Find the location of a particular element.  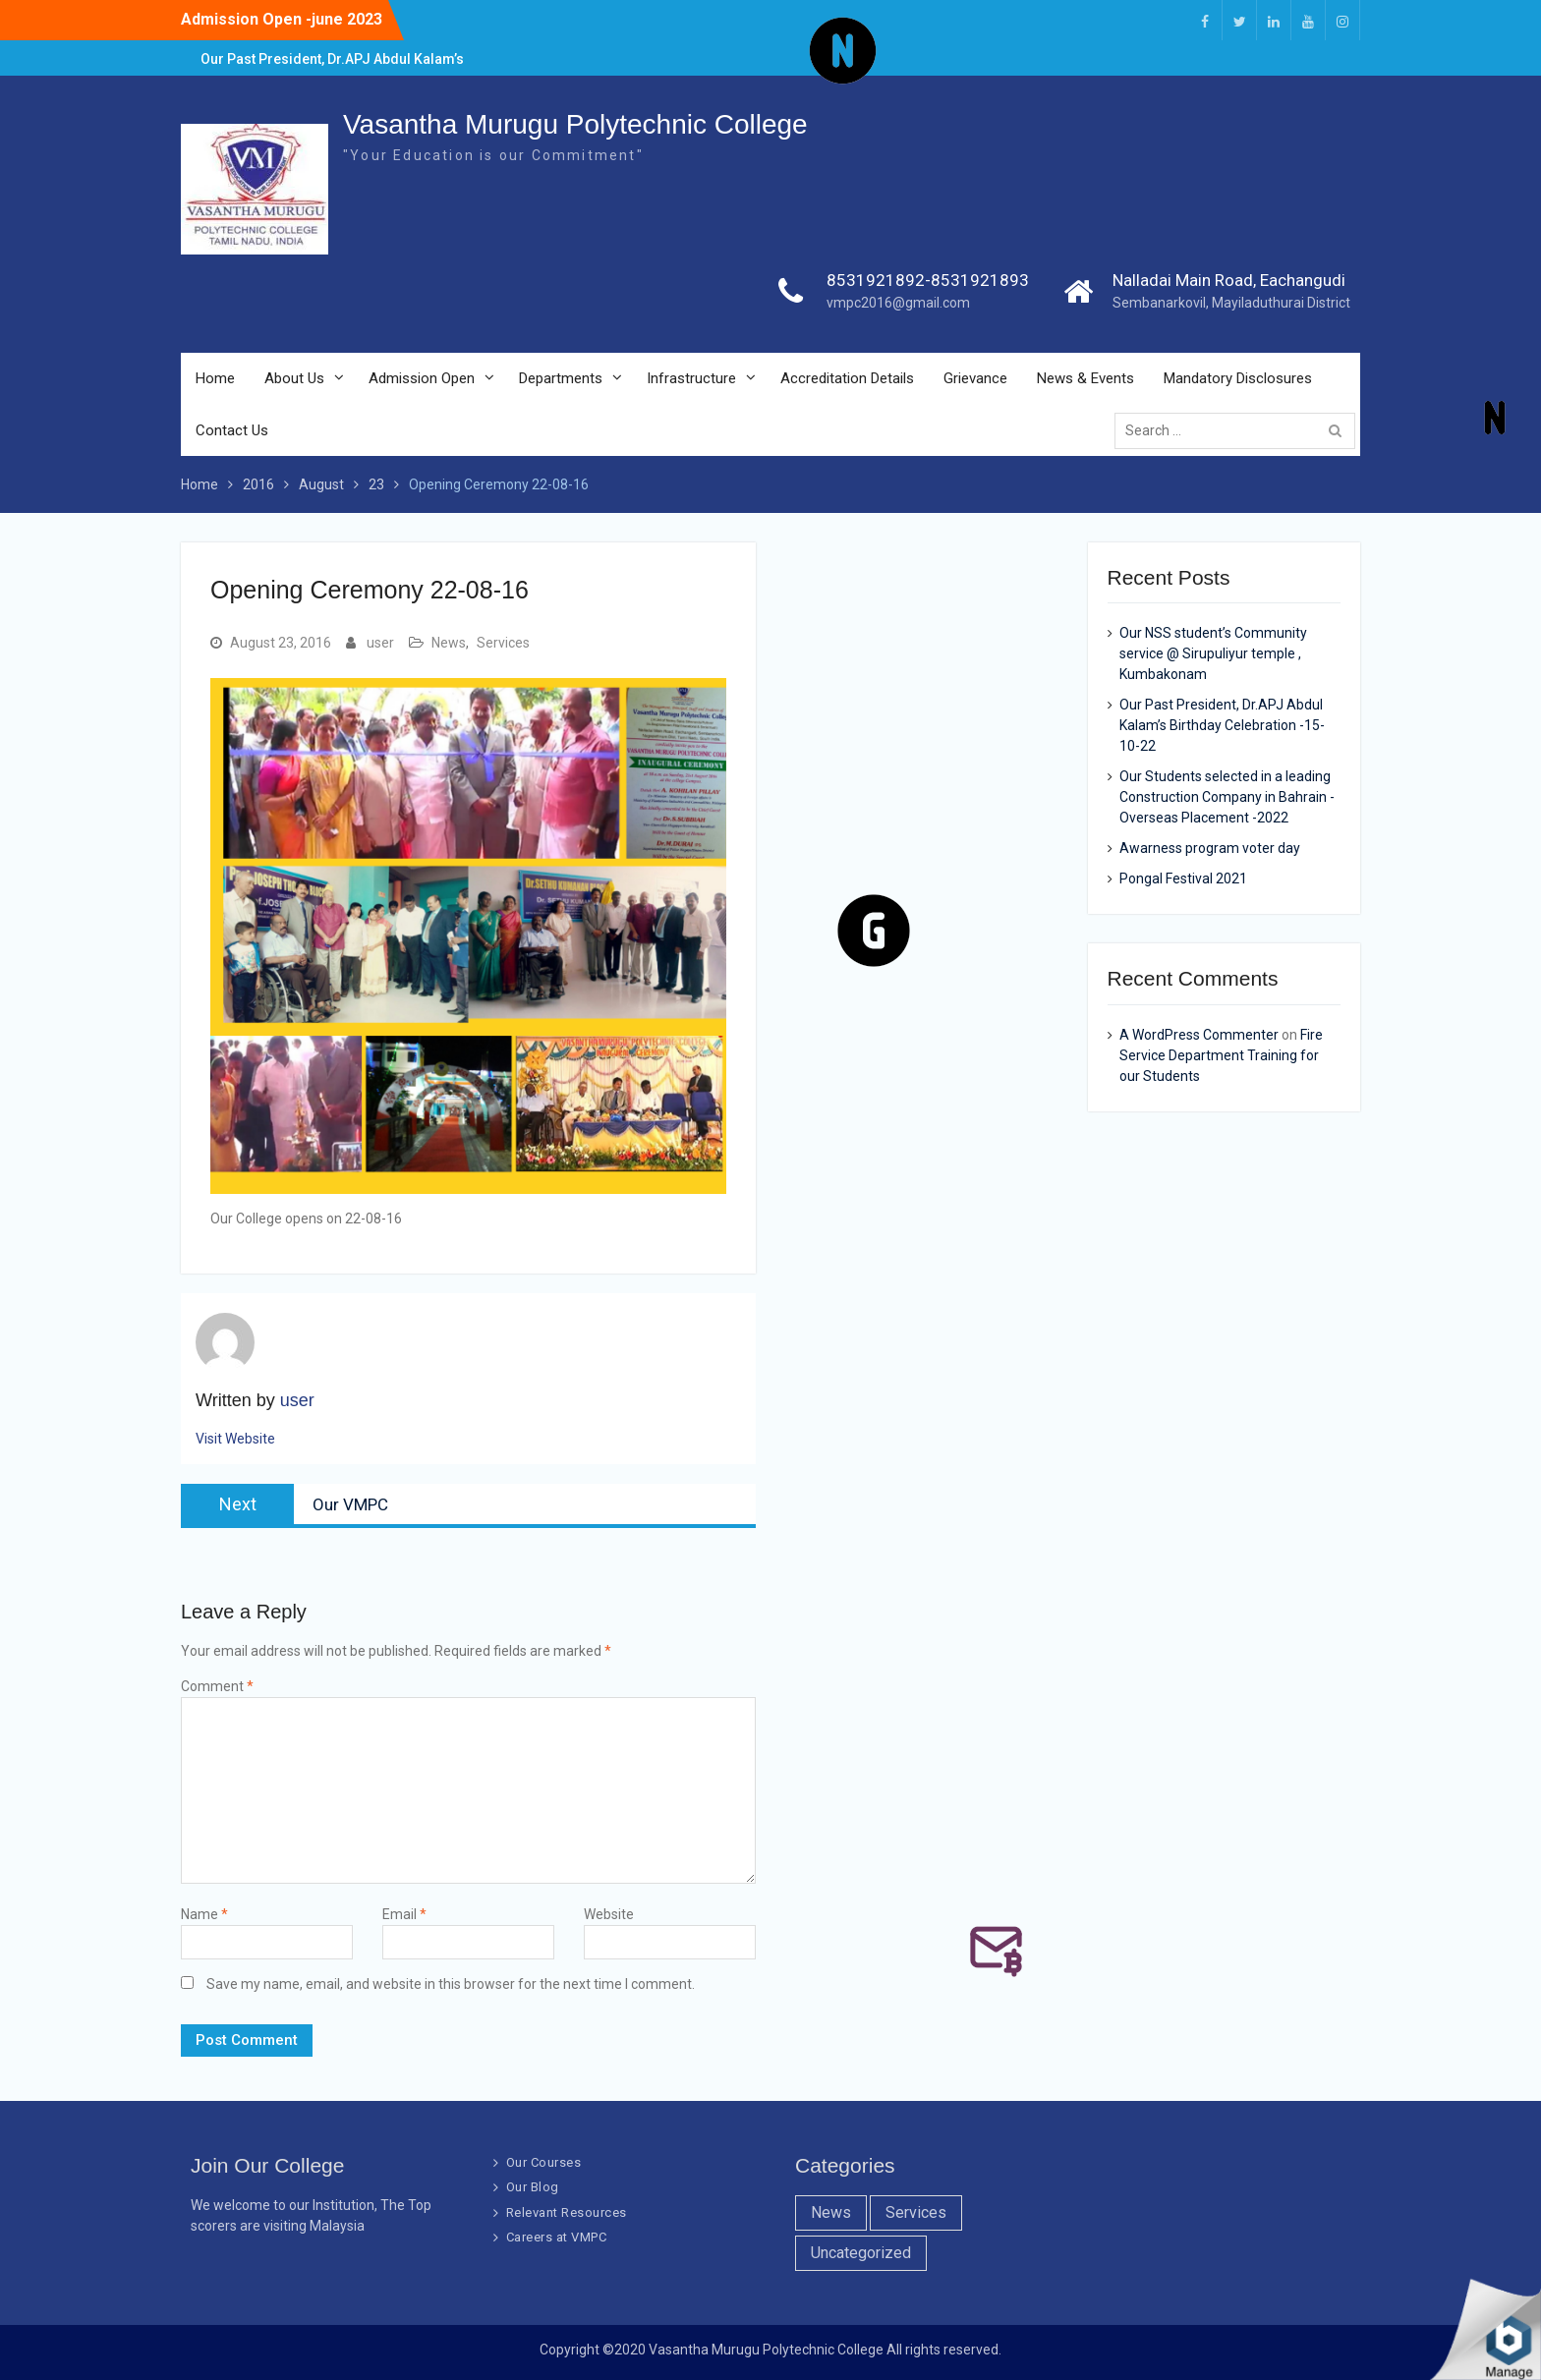

receive bitcoin payment notifications is located at coordinates (996, 1947).